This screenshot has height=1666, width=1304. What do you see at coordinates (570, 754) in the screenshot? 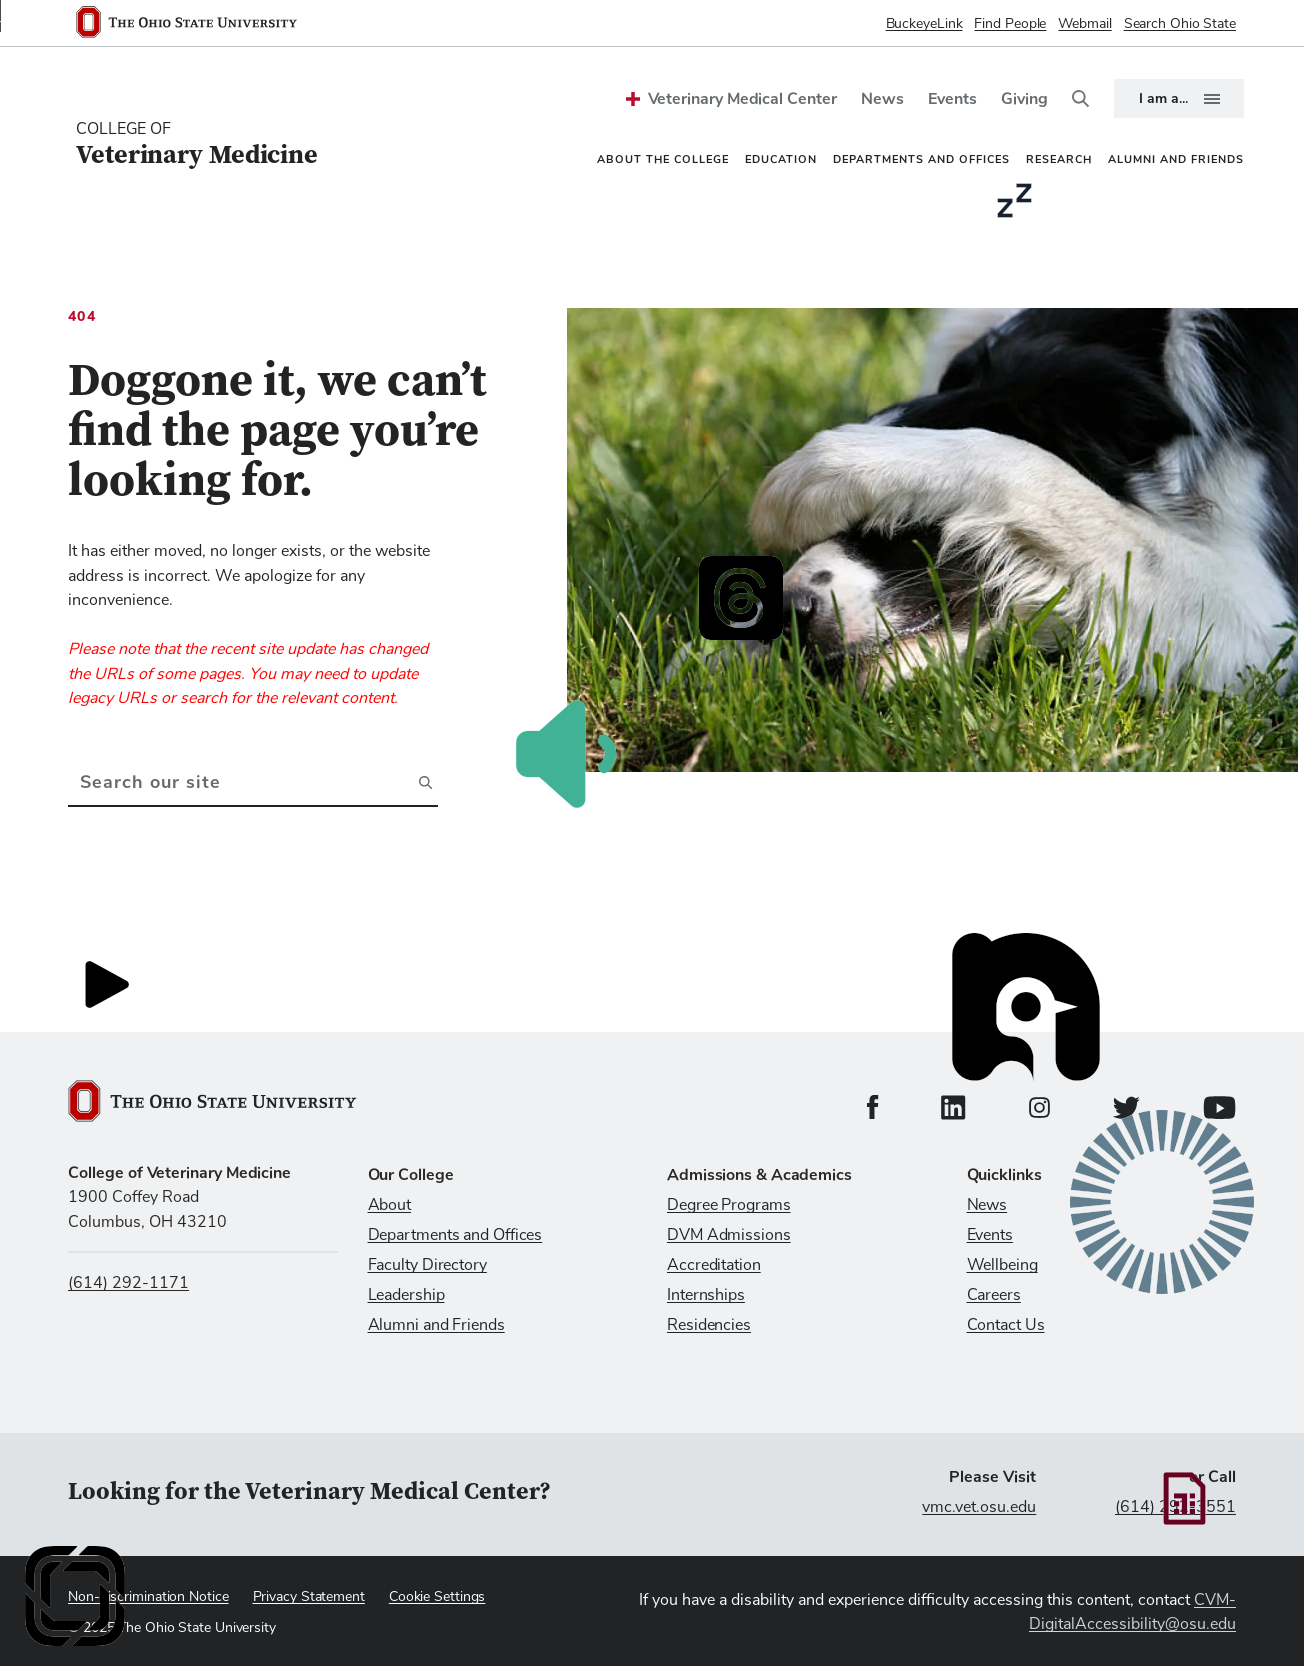
I see `decrease audio volume` at bounding box center [570, 754].